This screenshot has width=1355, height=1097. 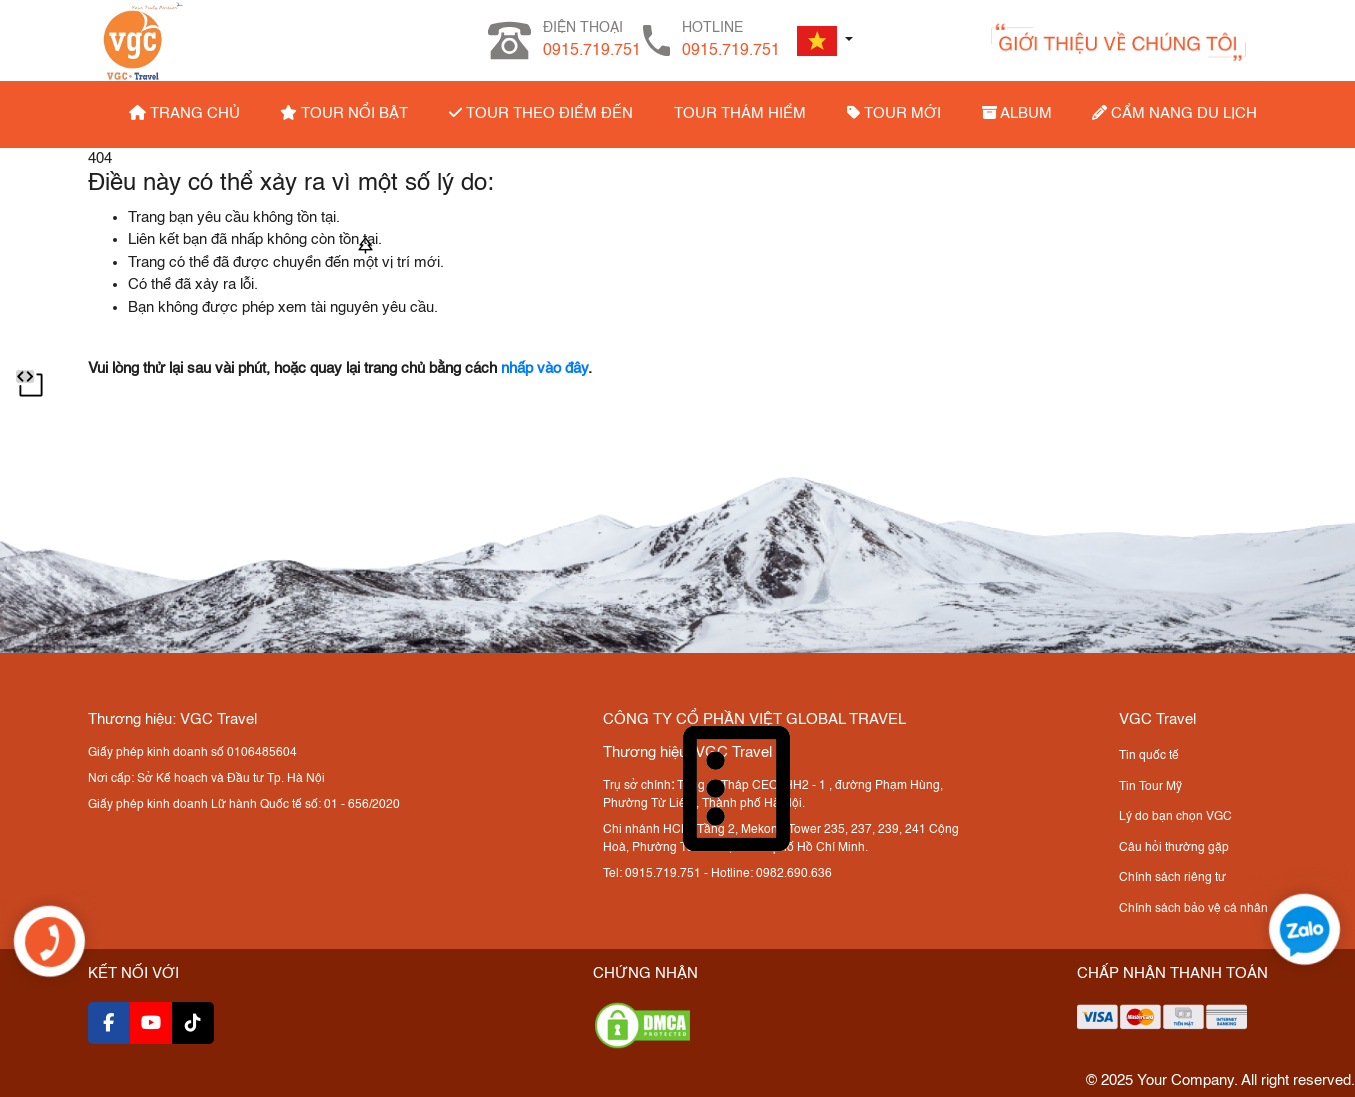 I want to click on indicates parks or nature areas on a map, so click(x=365, y=245).